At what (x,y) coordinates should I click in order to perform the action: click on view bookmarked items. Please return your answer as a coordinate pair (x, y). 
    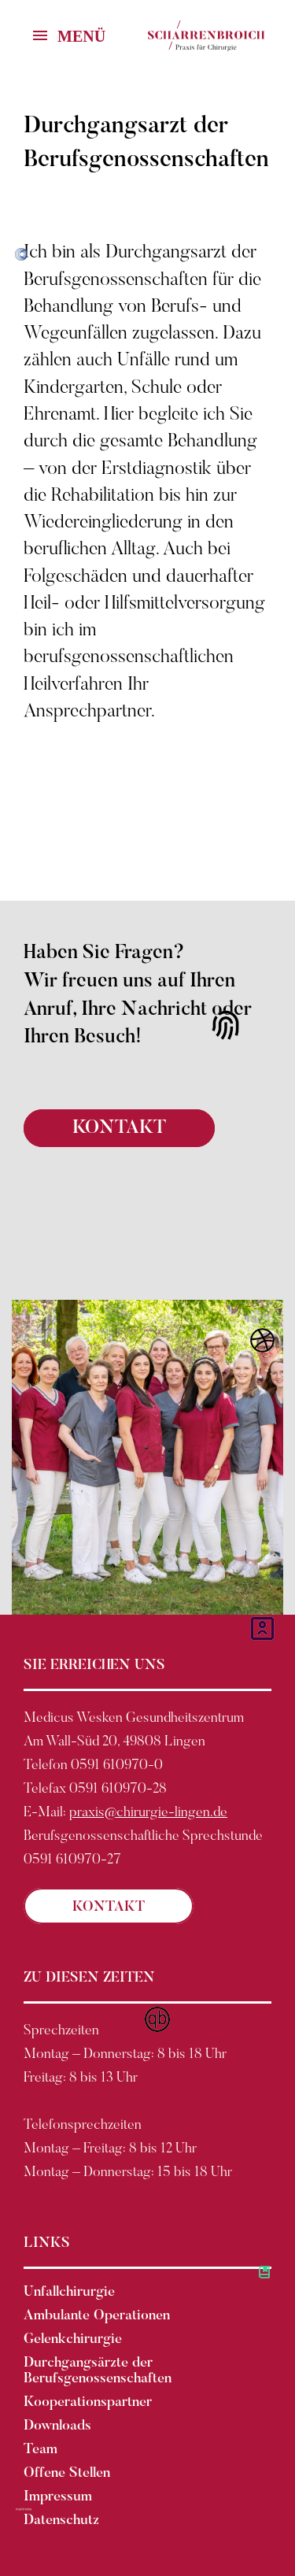
    Looking at the image, I should click on (264, 2272).